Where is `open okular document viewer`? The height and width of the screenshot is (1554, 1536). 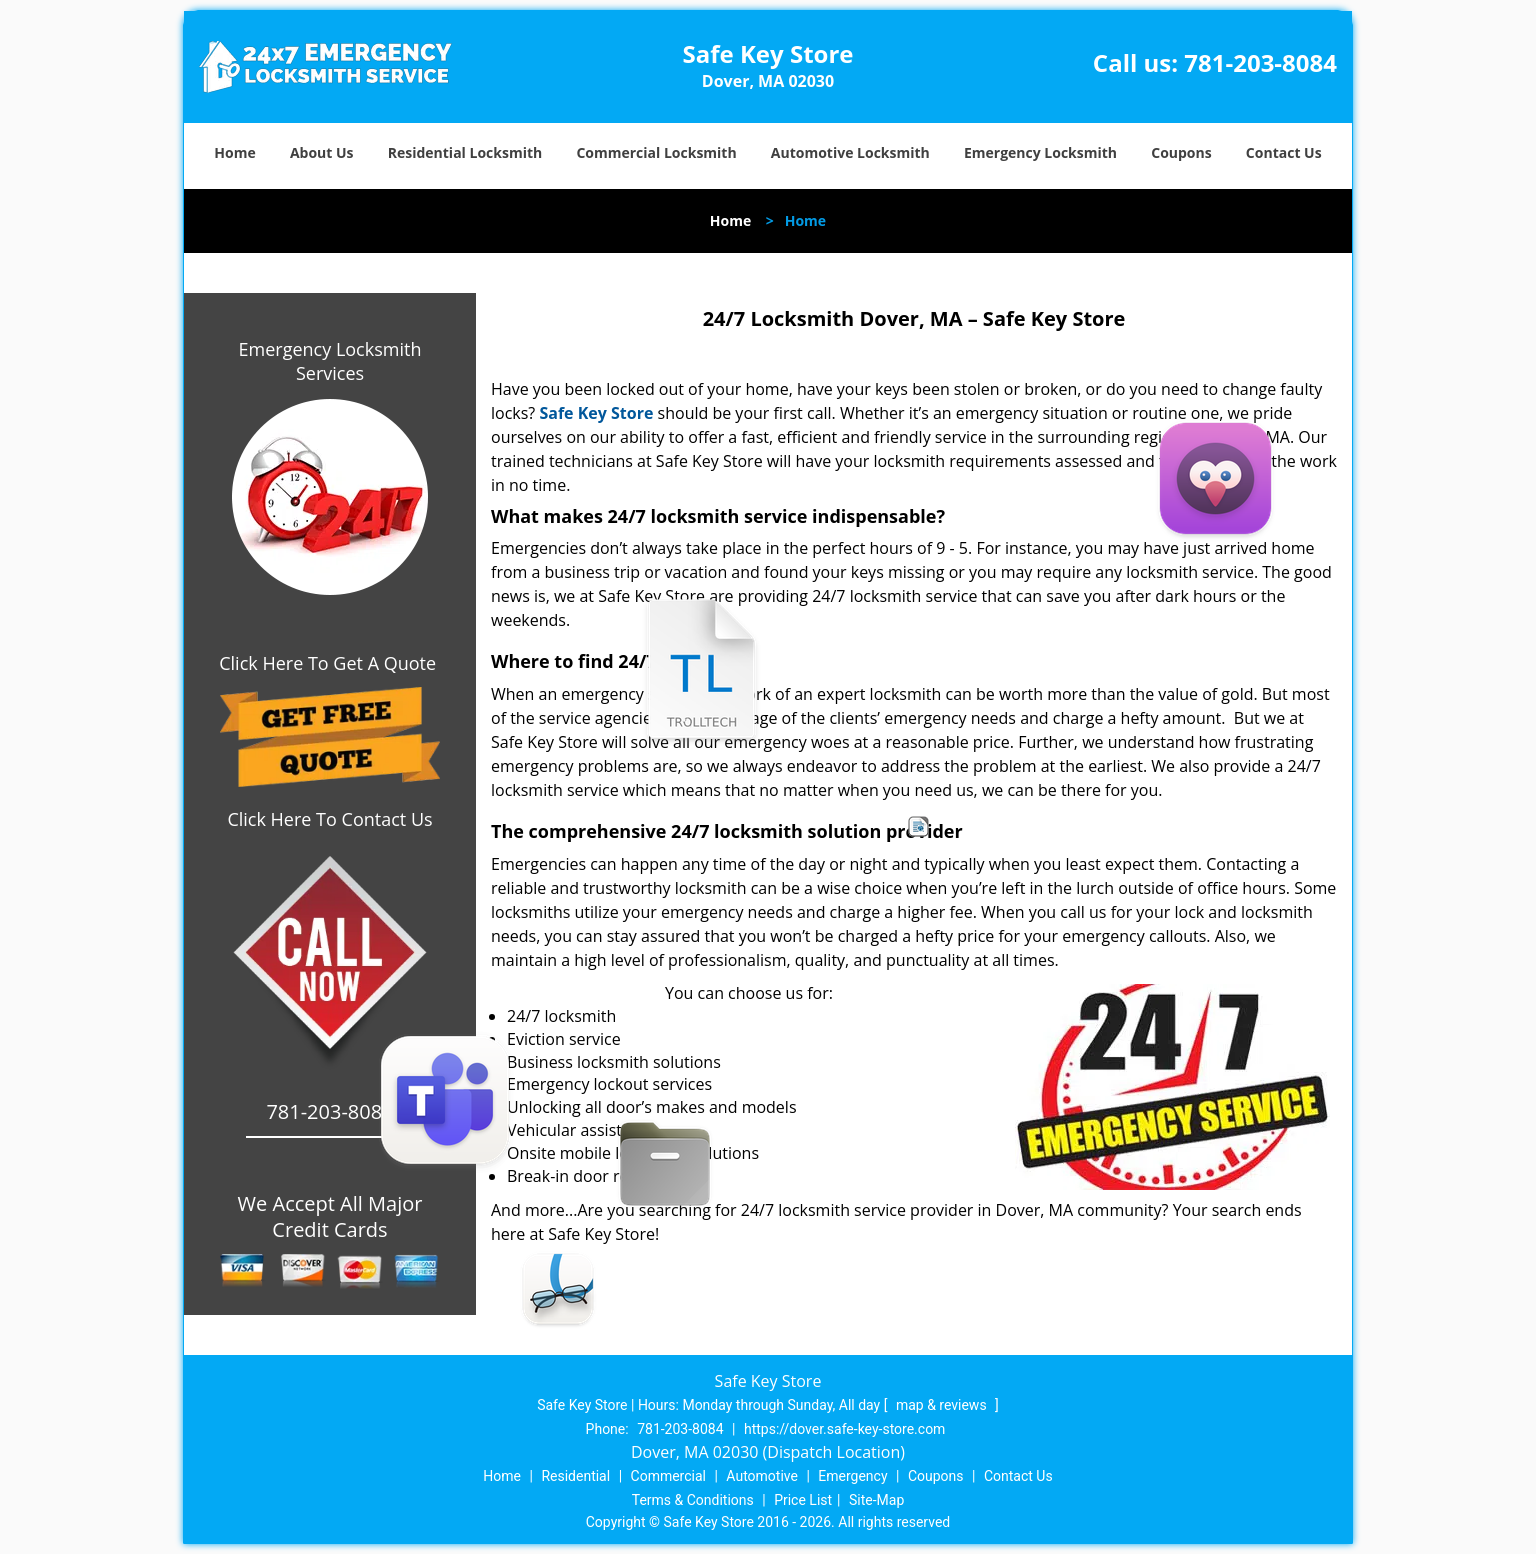
open okular document viewer is located at coordinates (558, 1289).